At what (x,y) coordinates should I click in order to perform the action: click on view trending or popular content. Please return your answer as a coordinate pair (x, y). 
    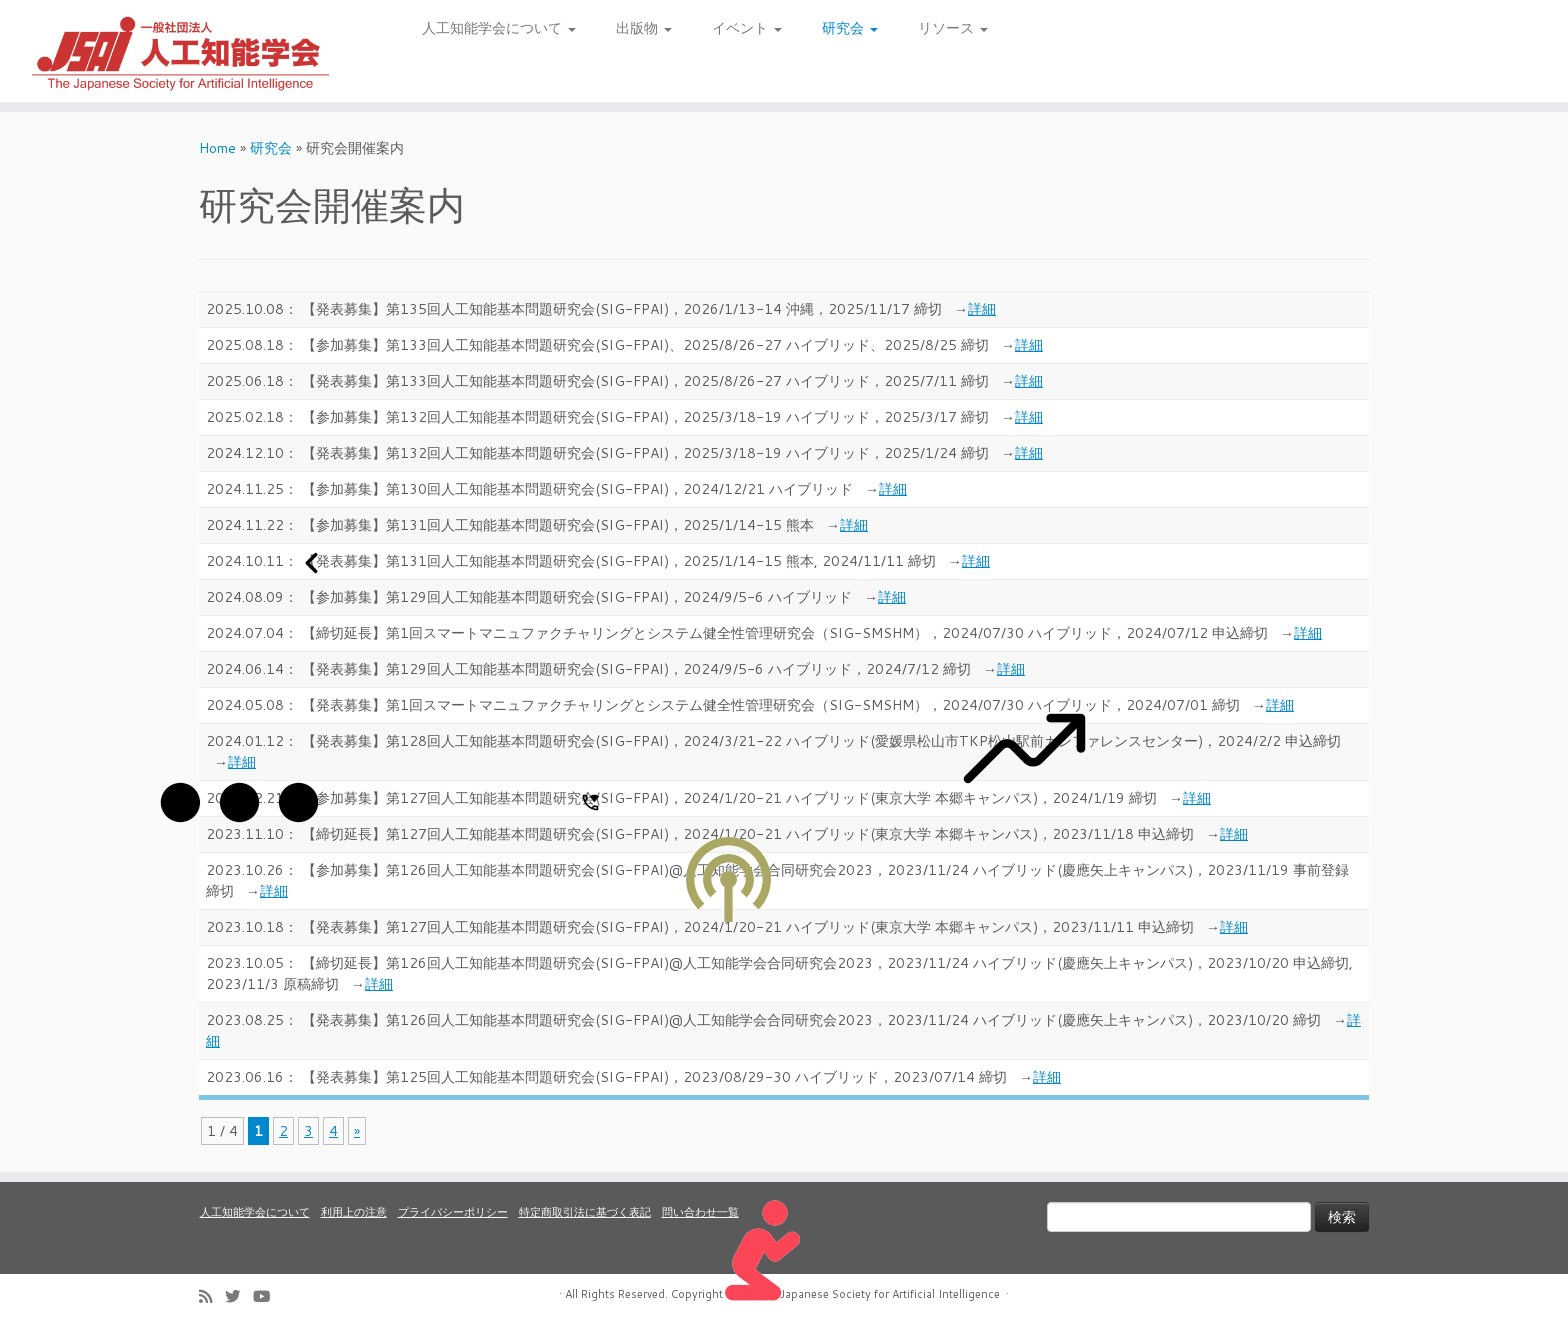
    Looking at the image, I should click on (1024, 748).